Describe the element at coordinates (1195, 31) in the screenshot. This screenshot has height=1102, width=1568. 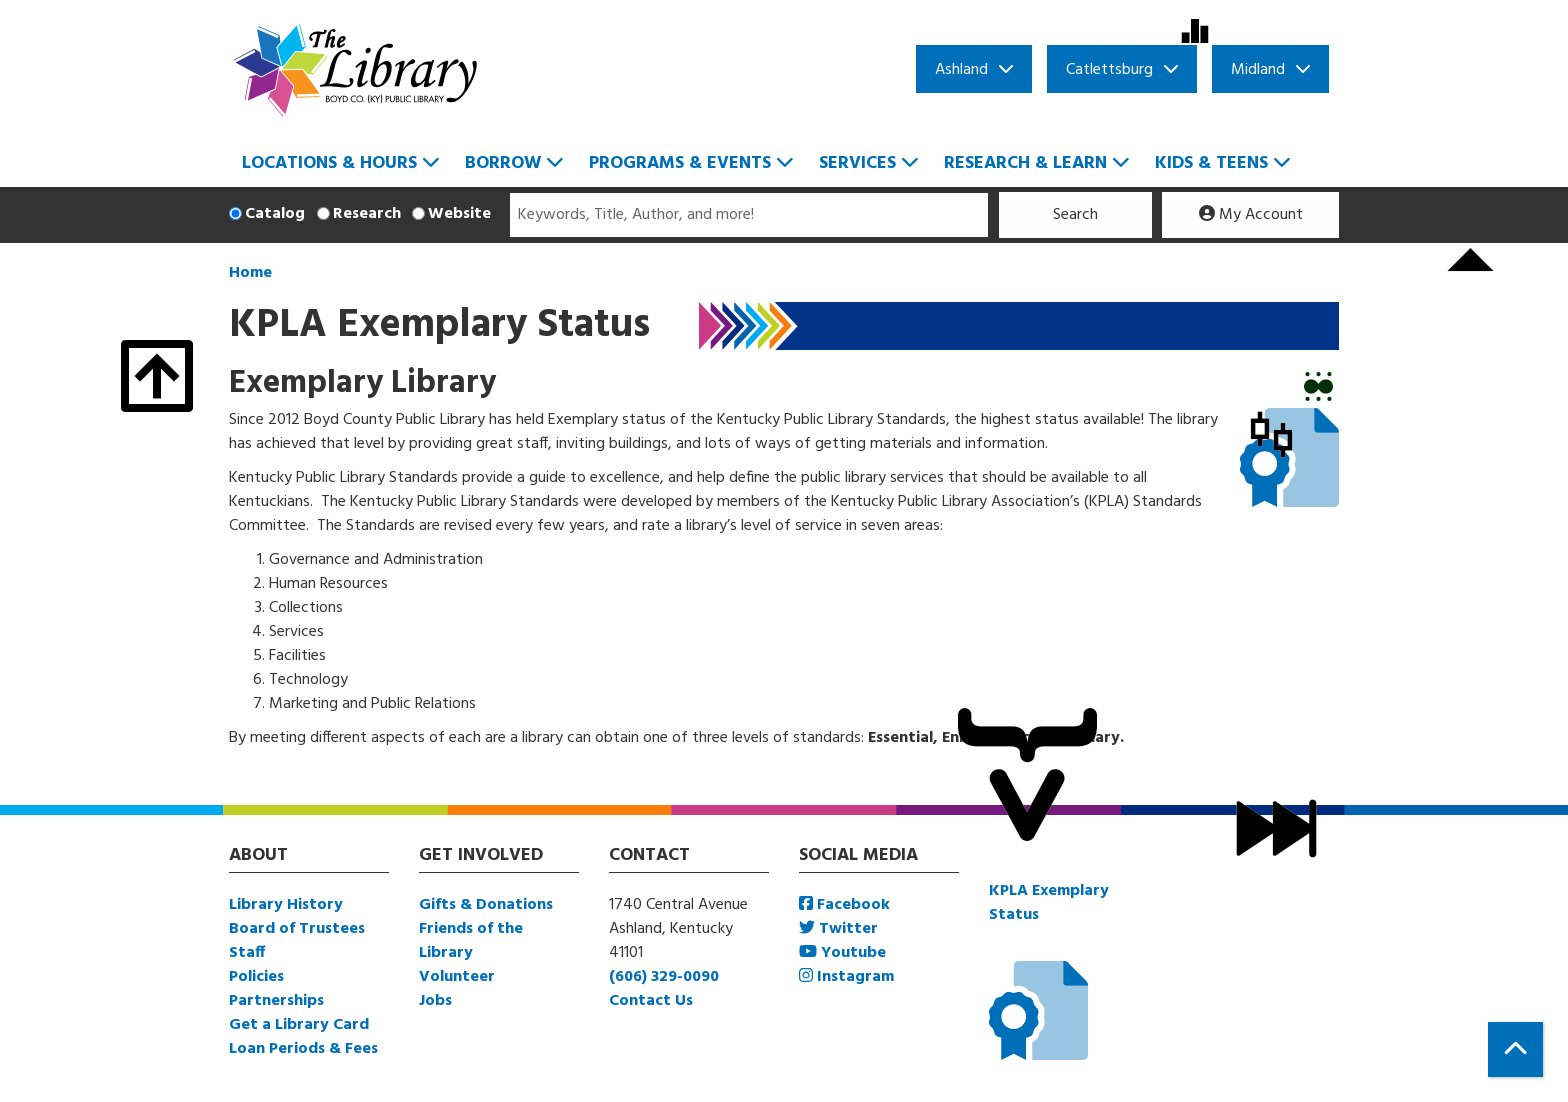
I see `view analytics or statistics` at that location.